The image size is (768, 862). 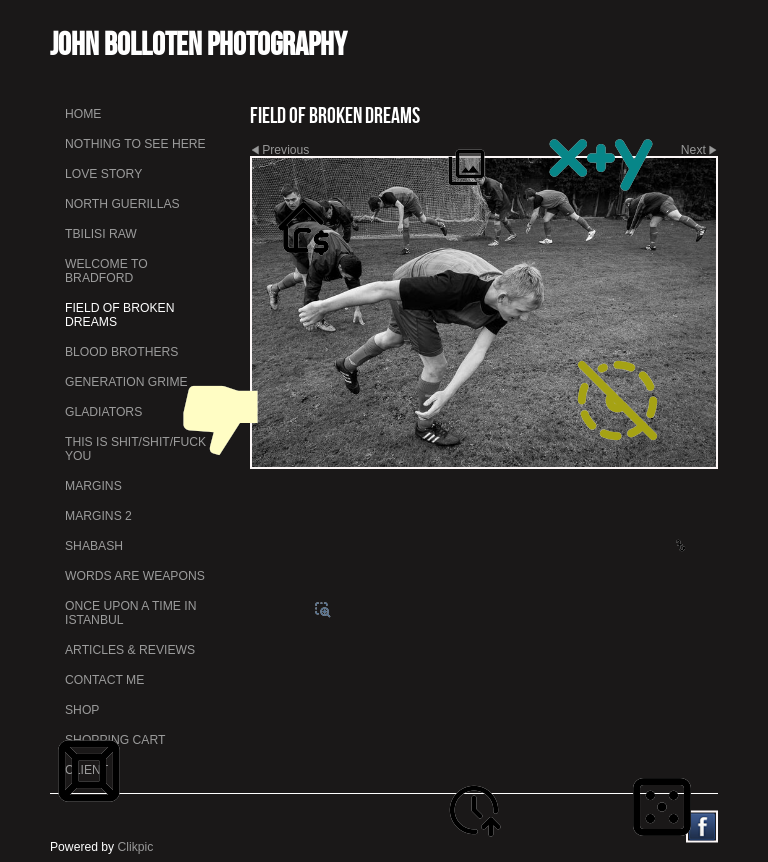 What do you see at coordinates (466, 167) in the screenshot?
I see `view photo collections or albums` at bounding box center [466, 167].